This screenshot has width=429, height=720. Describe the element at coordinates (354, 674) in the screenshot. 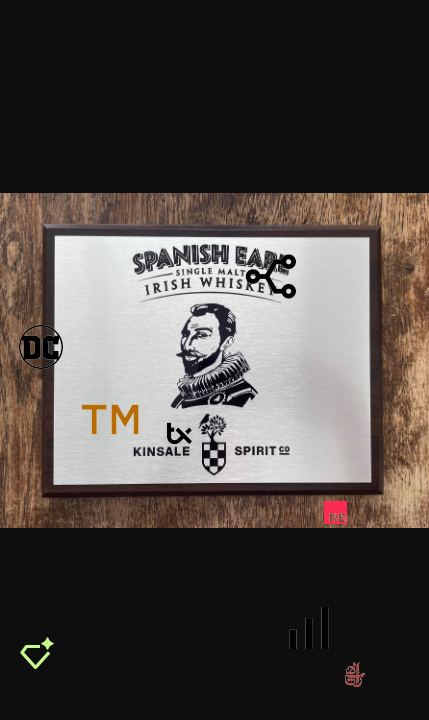

I see `emirates airline logo` at that location.